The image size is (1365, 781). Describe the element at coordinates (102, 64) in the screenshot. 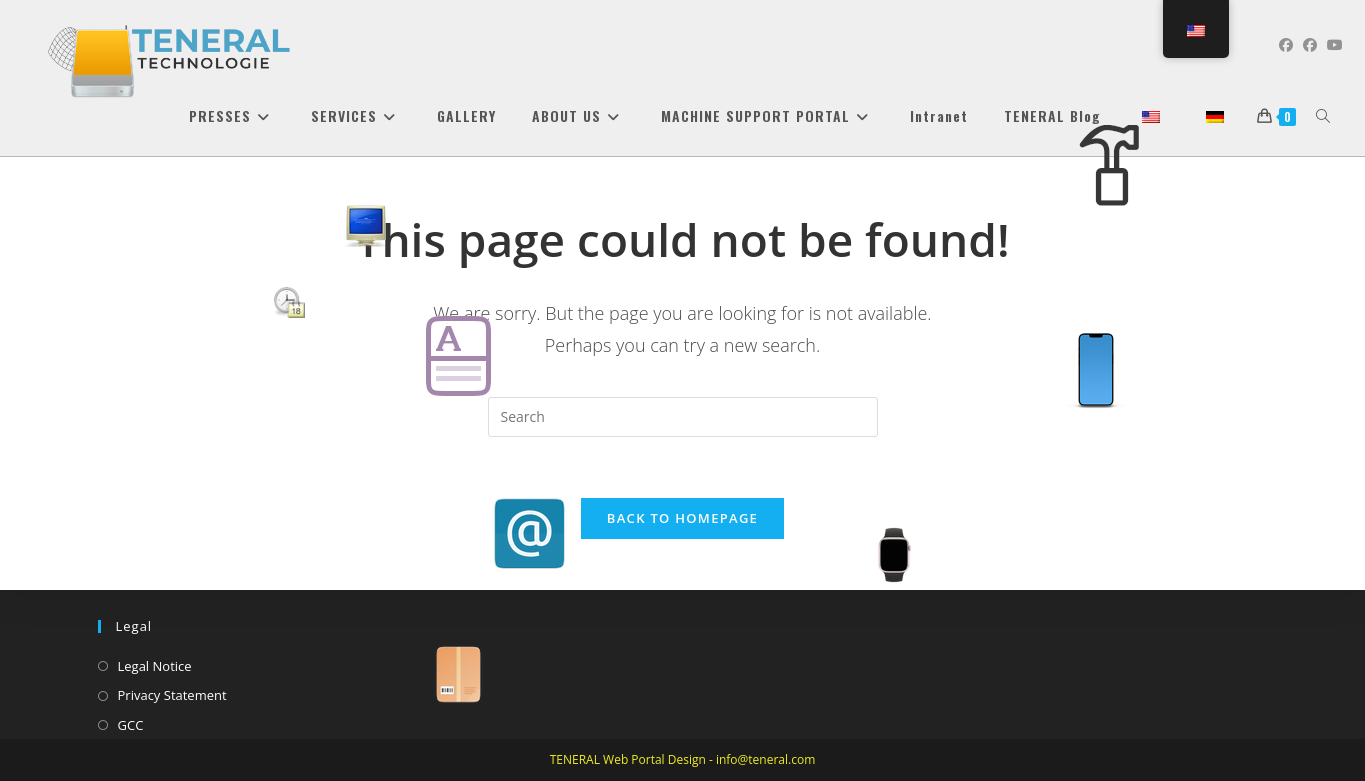

I see `access external storage drives` at that location.